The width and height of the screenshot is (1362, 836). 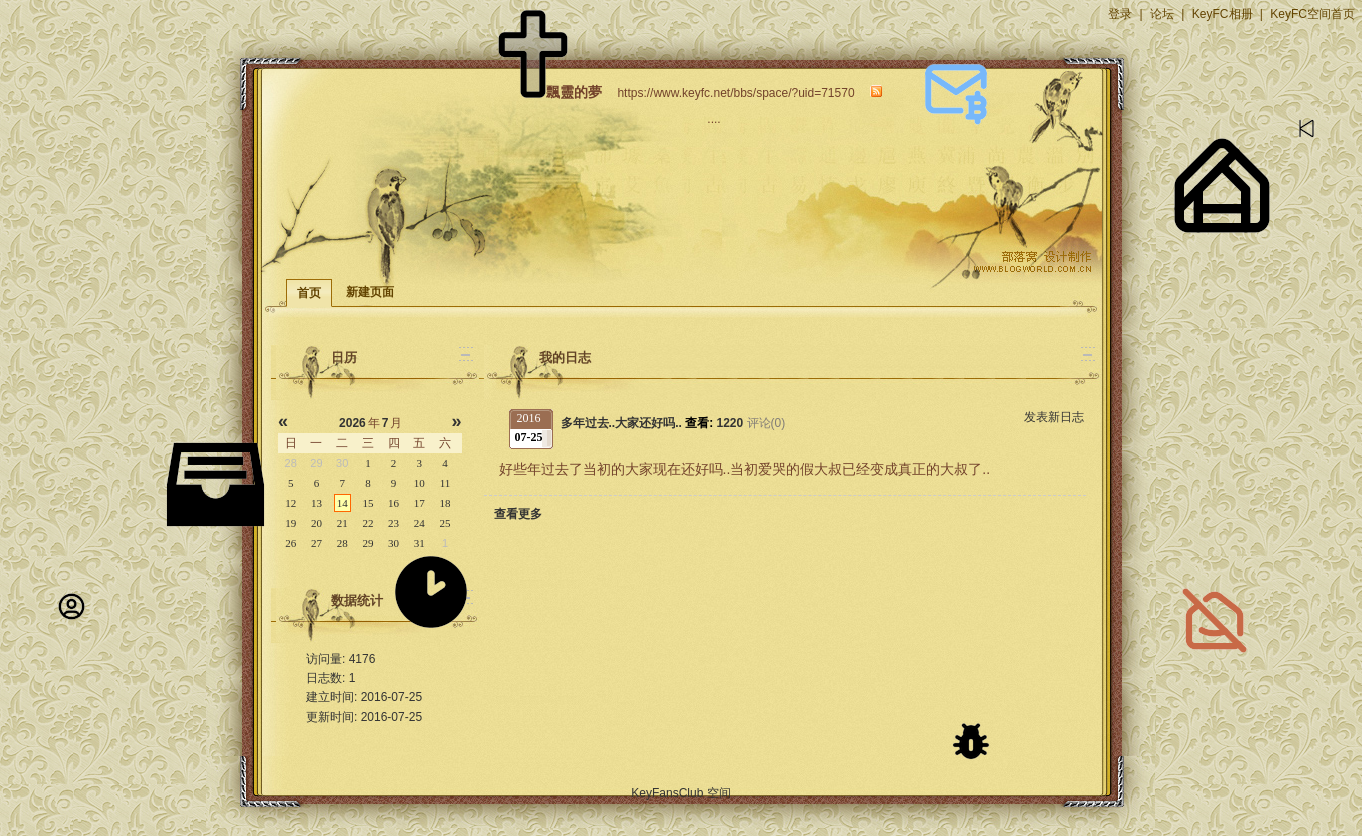 What do you see at coordinates (533, 54) in the screenshot?
I see `indicates a religious or faith-based feature` at bounding box center [533, 54].